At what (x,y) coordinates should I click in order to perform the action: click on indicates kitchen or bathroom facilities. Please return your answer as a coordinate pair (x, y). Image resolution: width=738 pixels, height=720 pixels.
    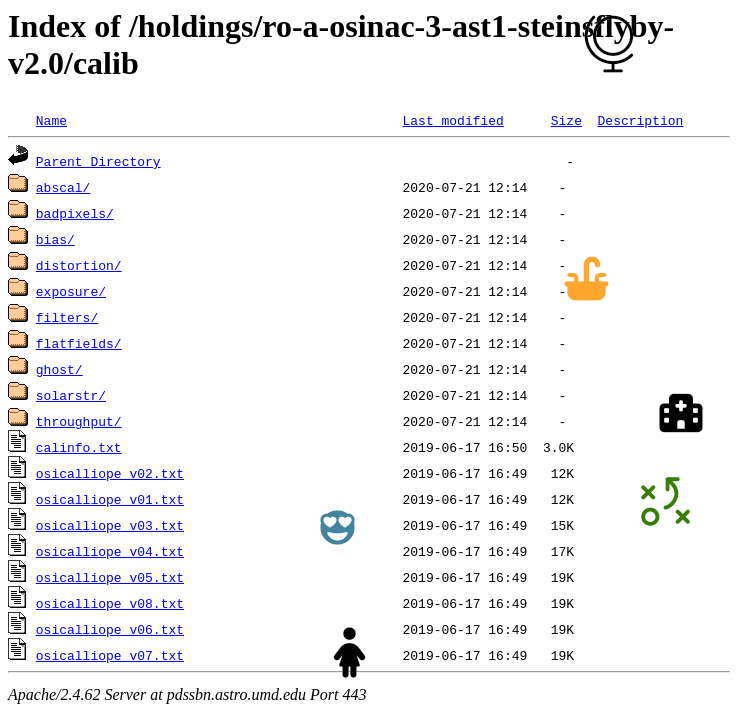
    Looking at the image, I should click on (586, 278).